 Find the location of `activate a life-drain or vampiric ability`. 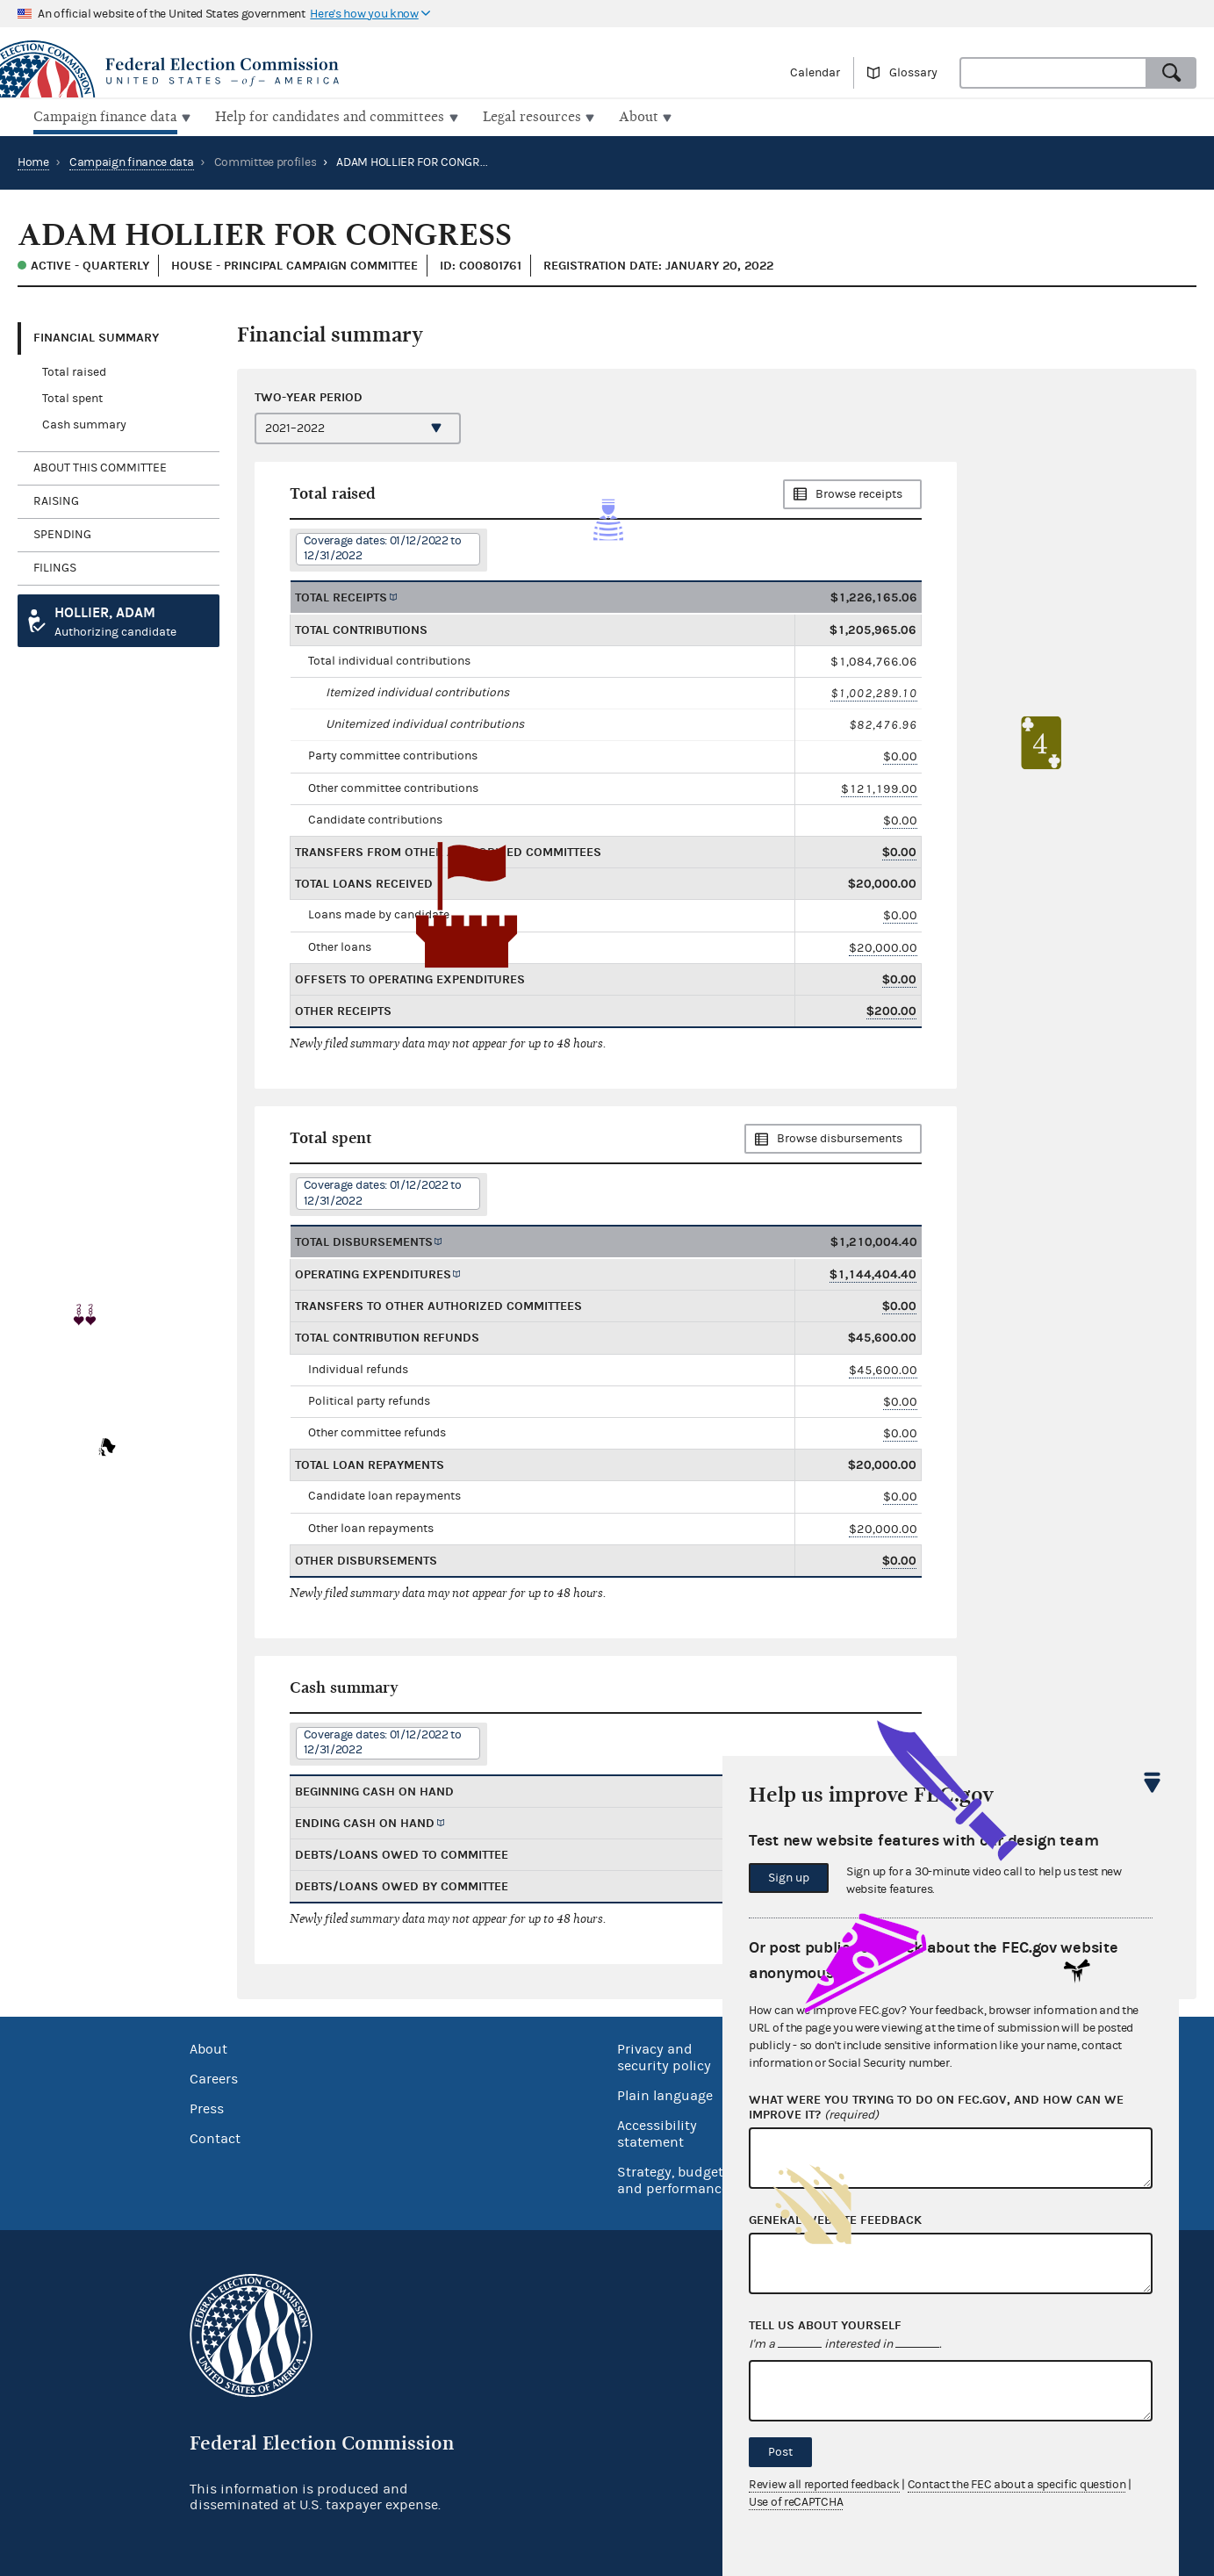

activate a life-drain or vampiric ability is located at coordinates (1077, 1971).